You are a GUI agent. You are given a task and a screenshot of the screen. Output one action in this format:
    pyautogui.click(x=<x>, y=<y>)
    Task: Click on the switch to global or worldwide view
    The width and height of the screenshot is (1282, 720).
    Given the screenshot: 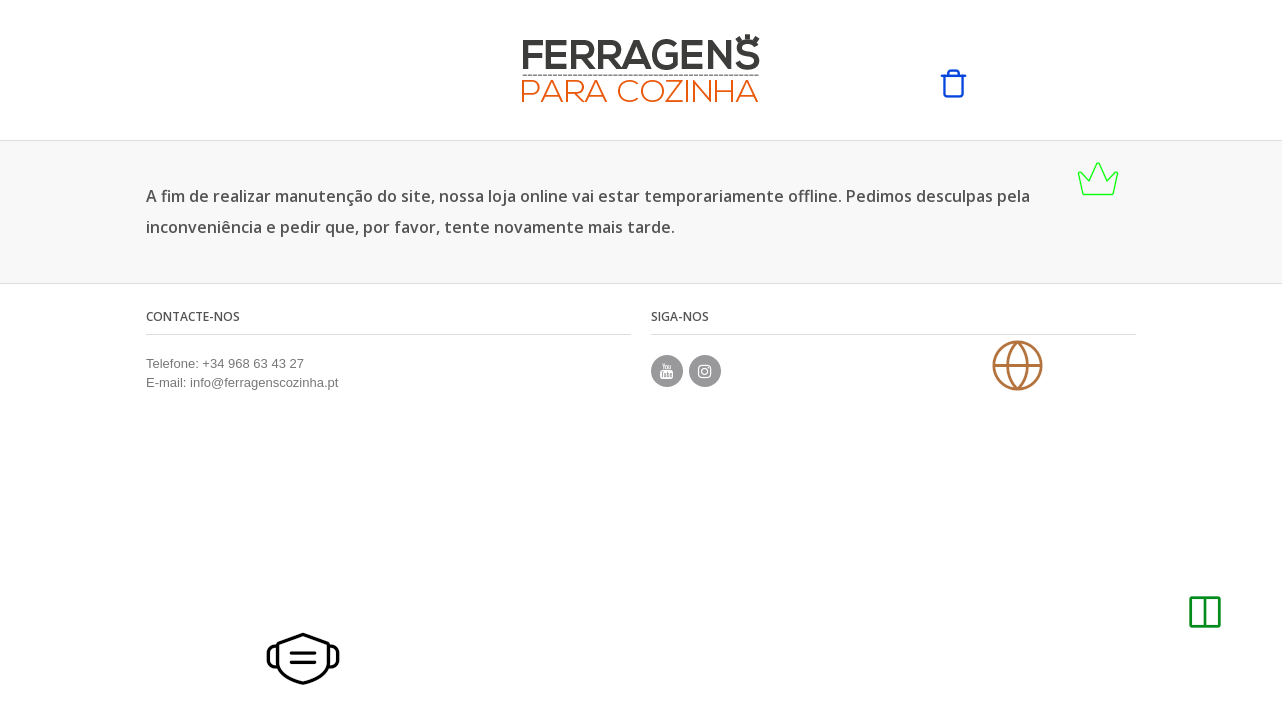 What is the action you would take?
    pyautogui.click(x=1017, y=365)
    